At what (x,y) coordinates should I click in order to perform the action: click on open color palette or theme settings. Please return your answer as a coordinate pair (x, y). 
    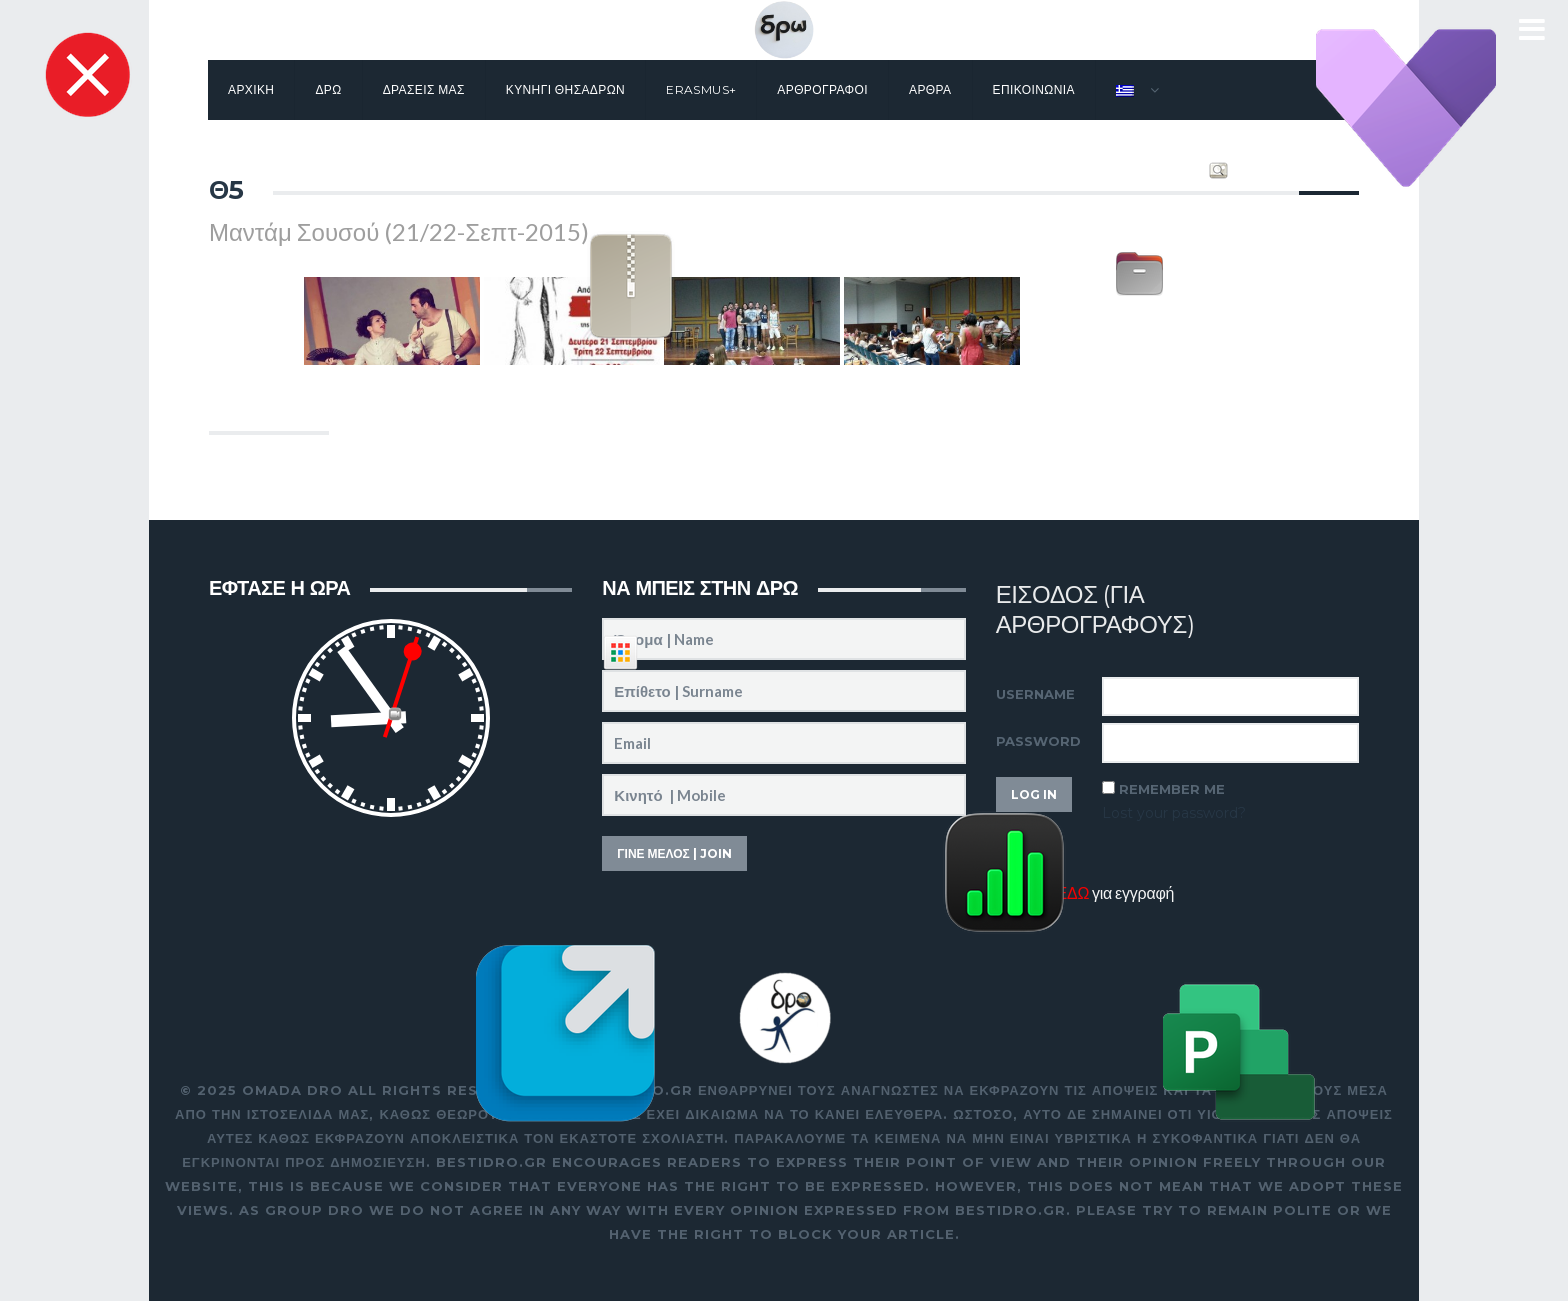
    Looking at the image, I should click on (620, 652).